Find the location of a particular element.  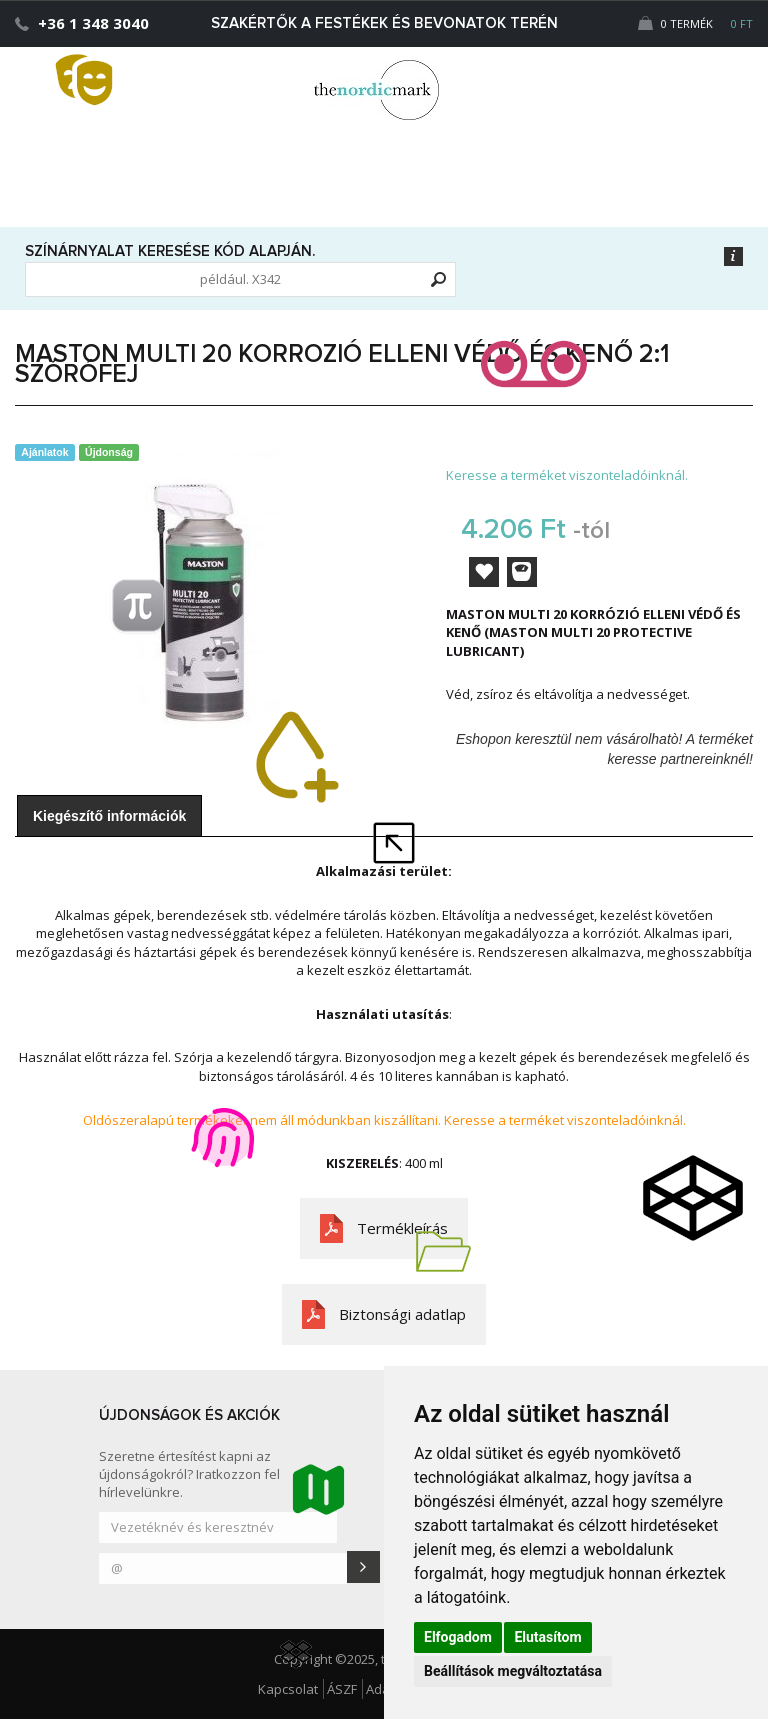

open CodePen profile or projects is located at coordinates (693, 1198).